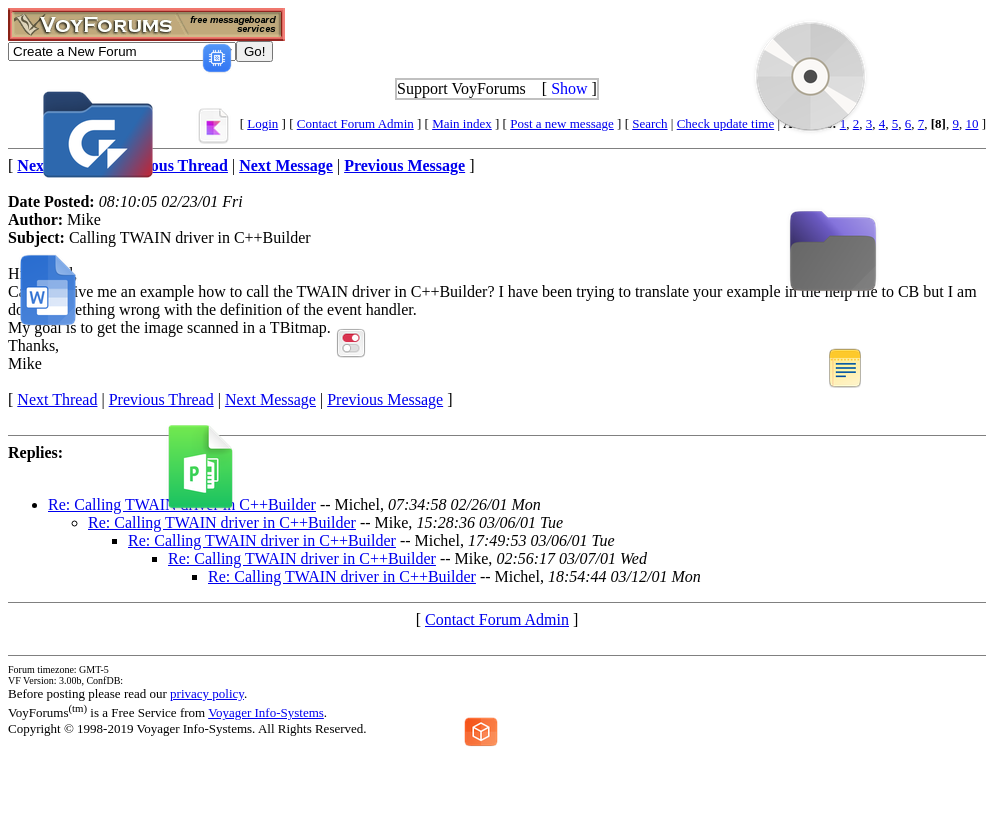  Describe the element at coordinates (48, 290) in the screenshot. I see `open a microsoft word document` at that location.